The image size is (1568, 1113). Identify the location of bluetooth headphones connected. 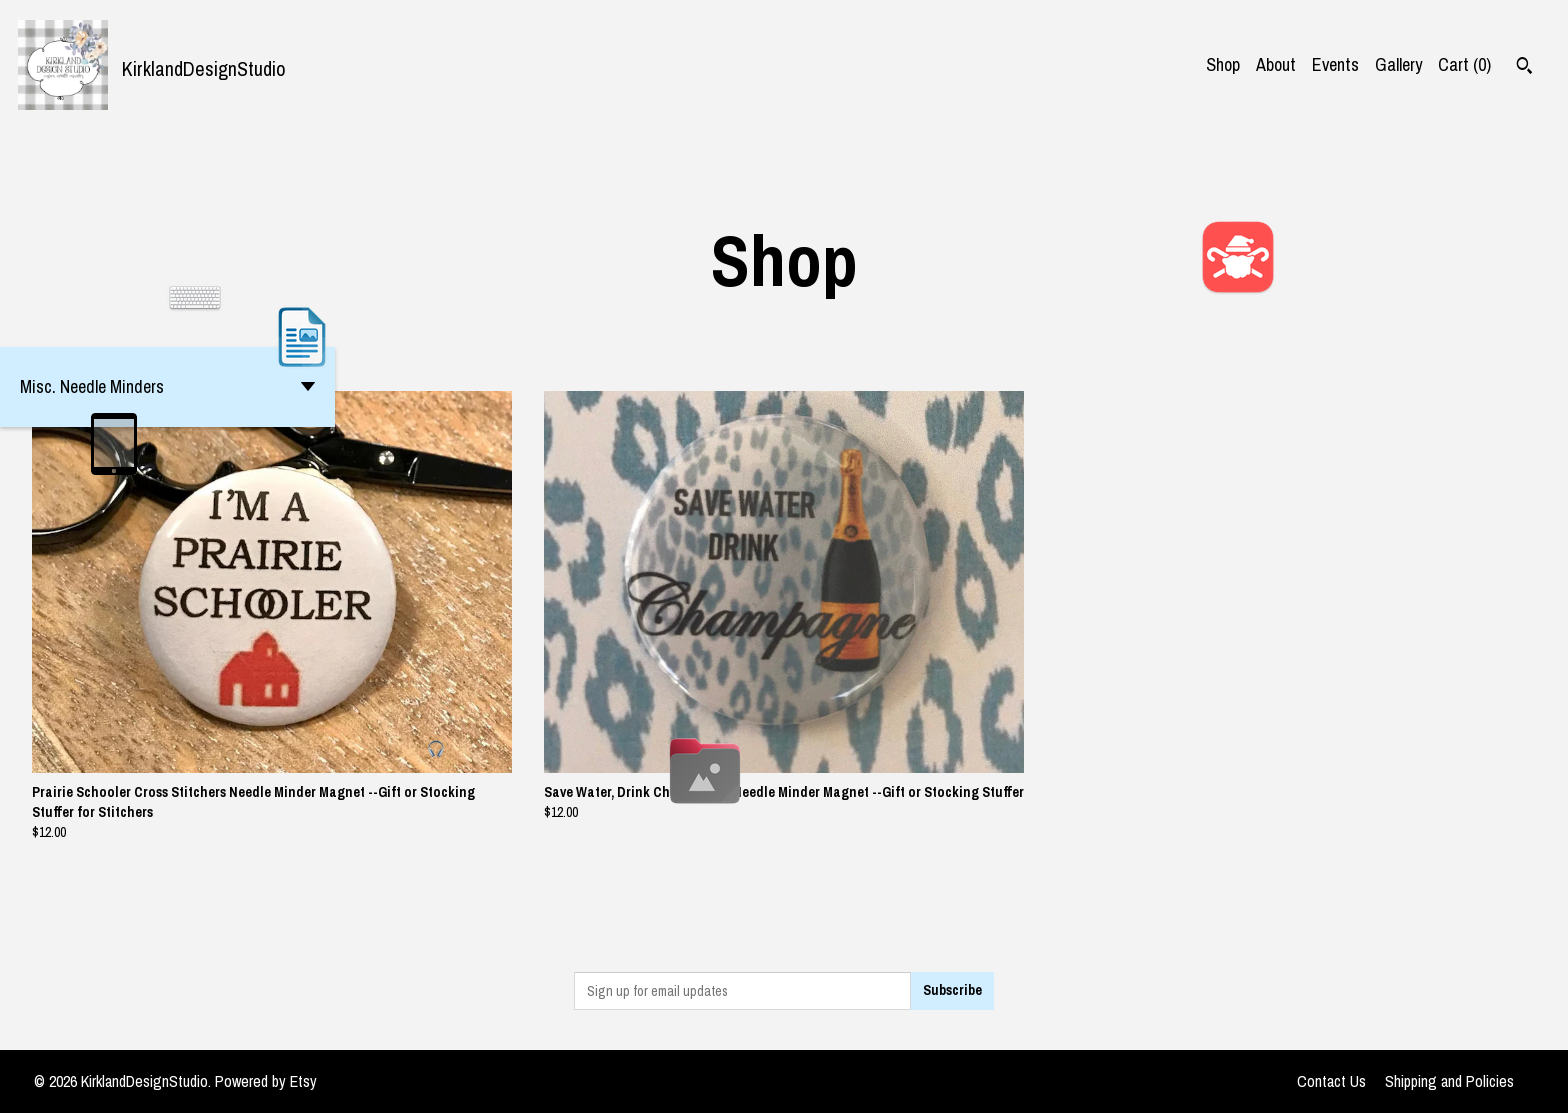
(436, 749).